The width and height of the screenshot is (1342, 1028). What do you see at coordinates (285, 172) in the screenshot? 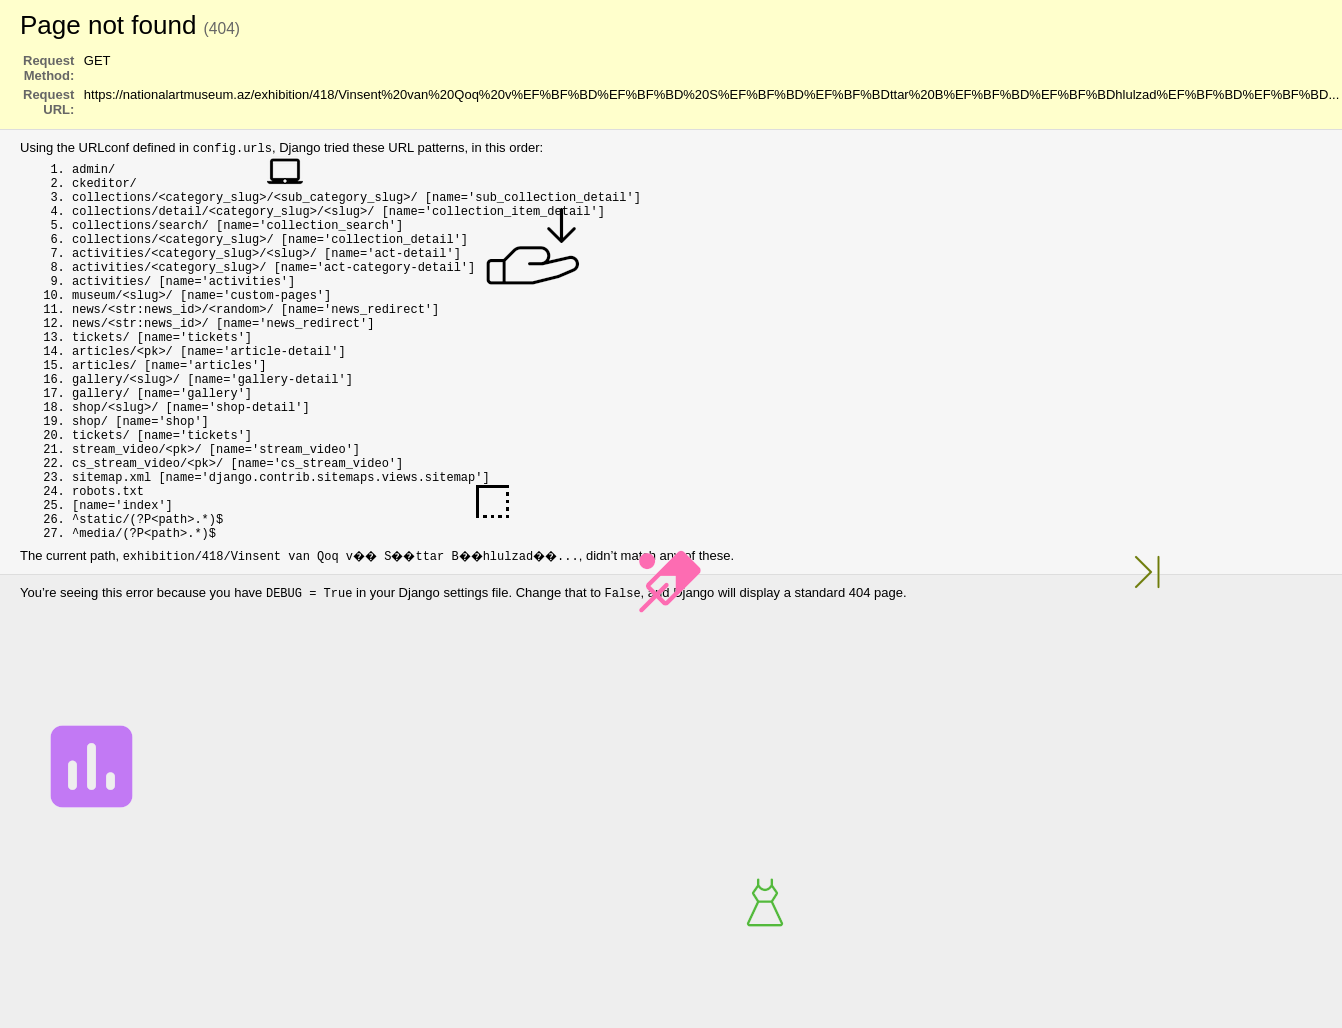
I see `access mac or laptop-specific settings` at bounding box center [285, 172].